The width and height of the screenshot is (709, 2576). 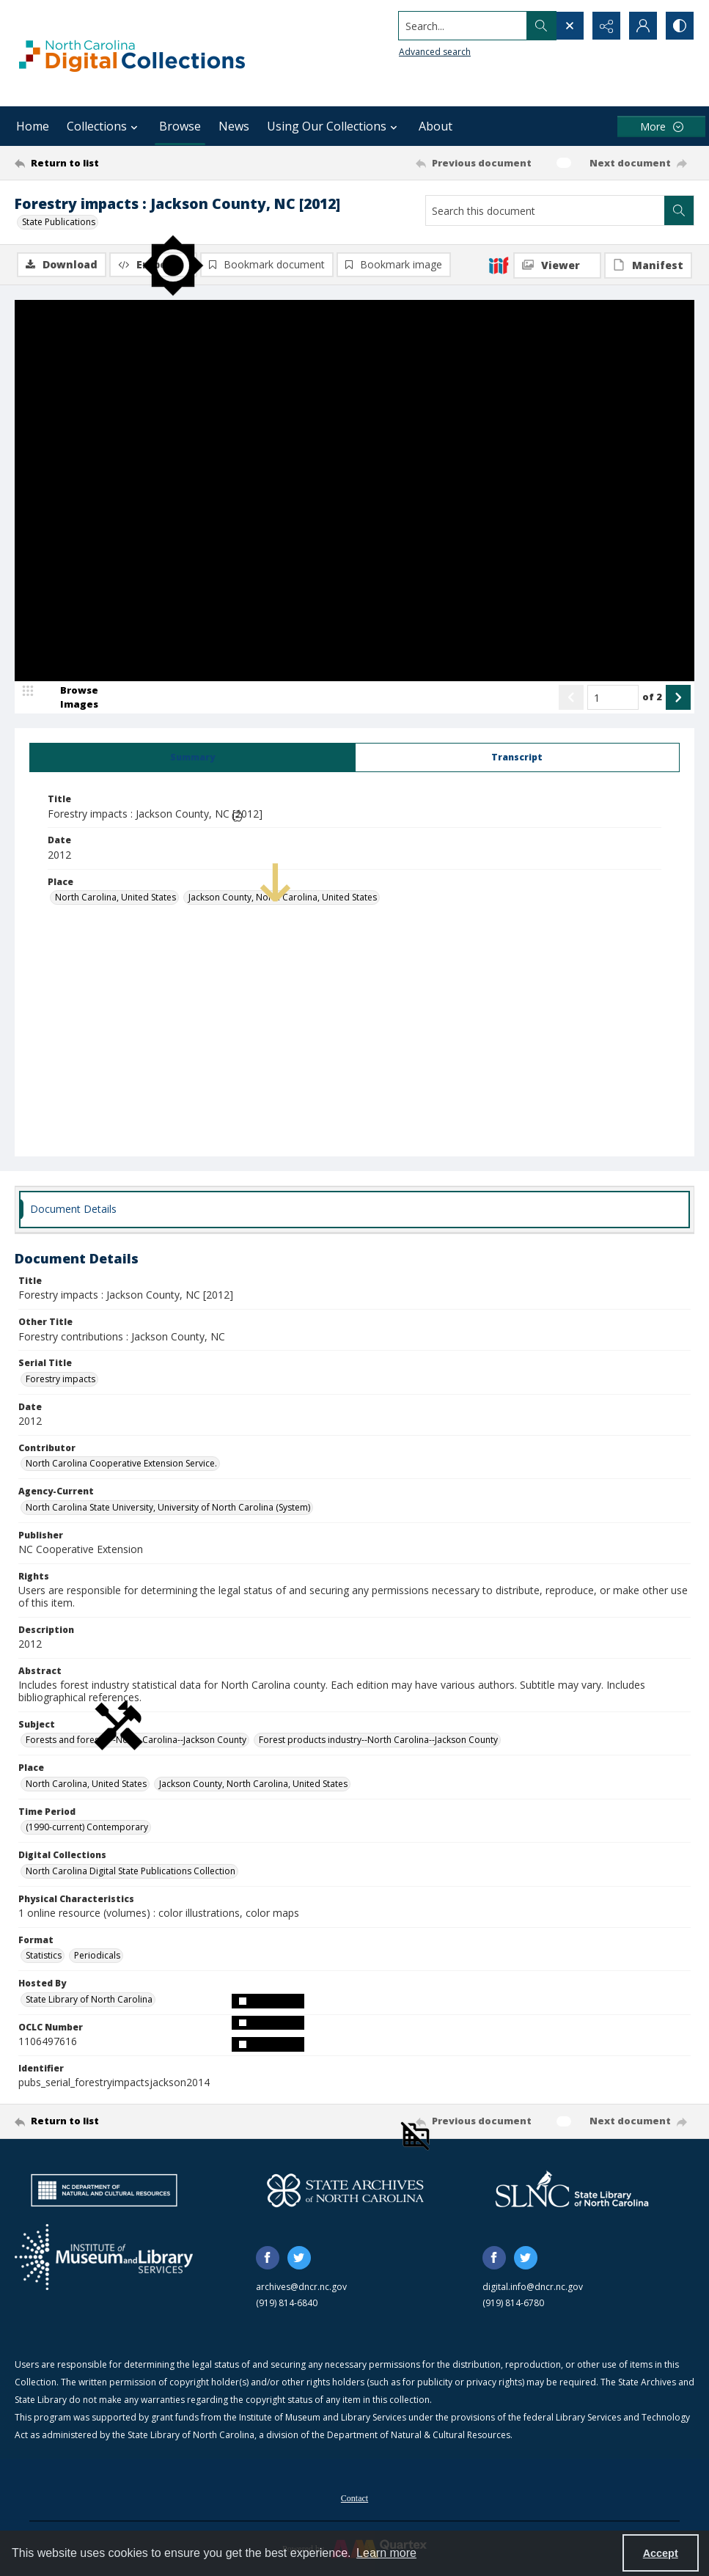 I want to click on indicates a website or domain is unavailable, so click(x=416, y=2135).